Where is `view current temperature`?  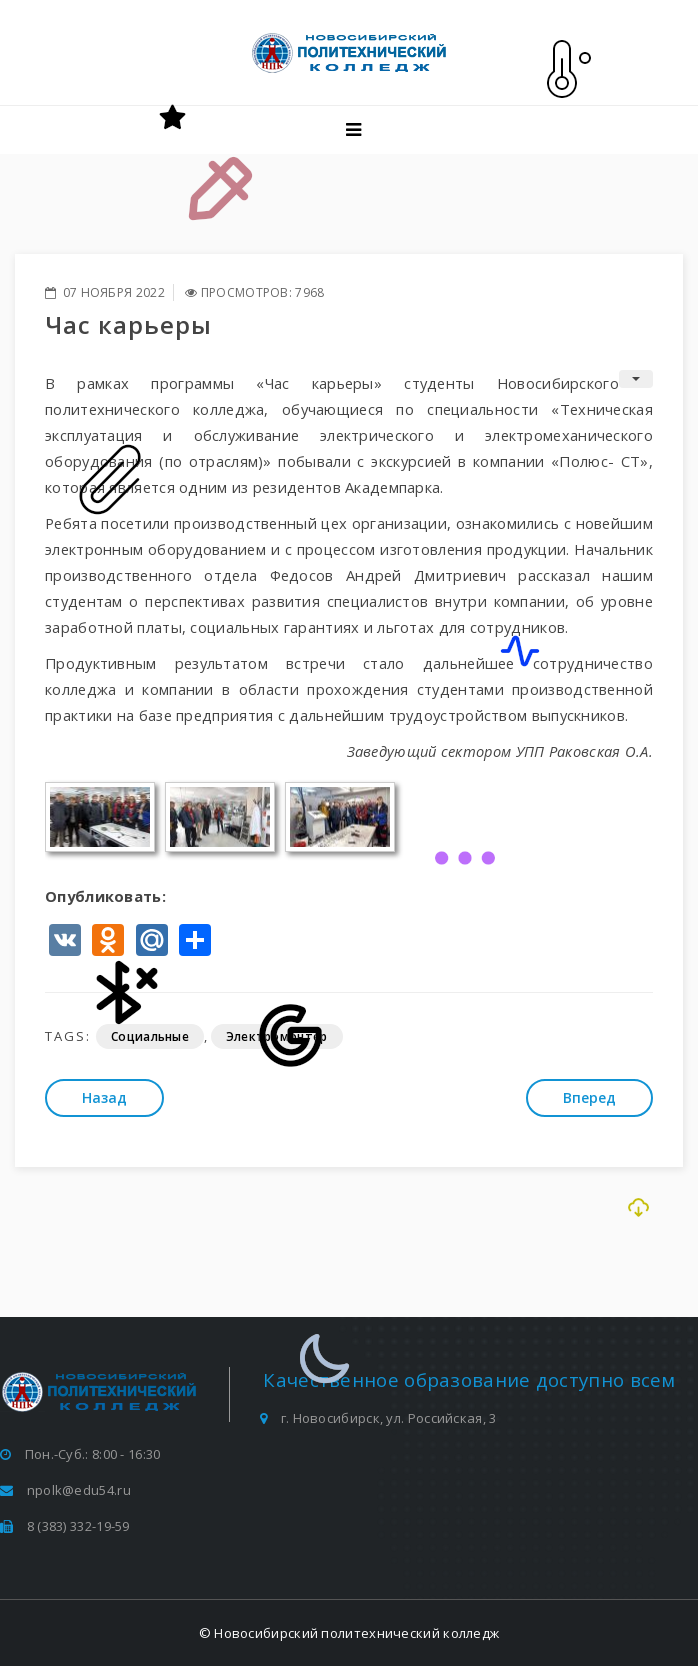
view current temperature is located at coordinates (564, 69).